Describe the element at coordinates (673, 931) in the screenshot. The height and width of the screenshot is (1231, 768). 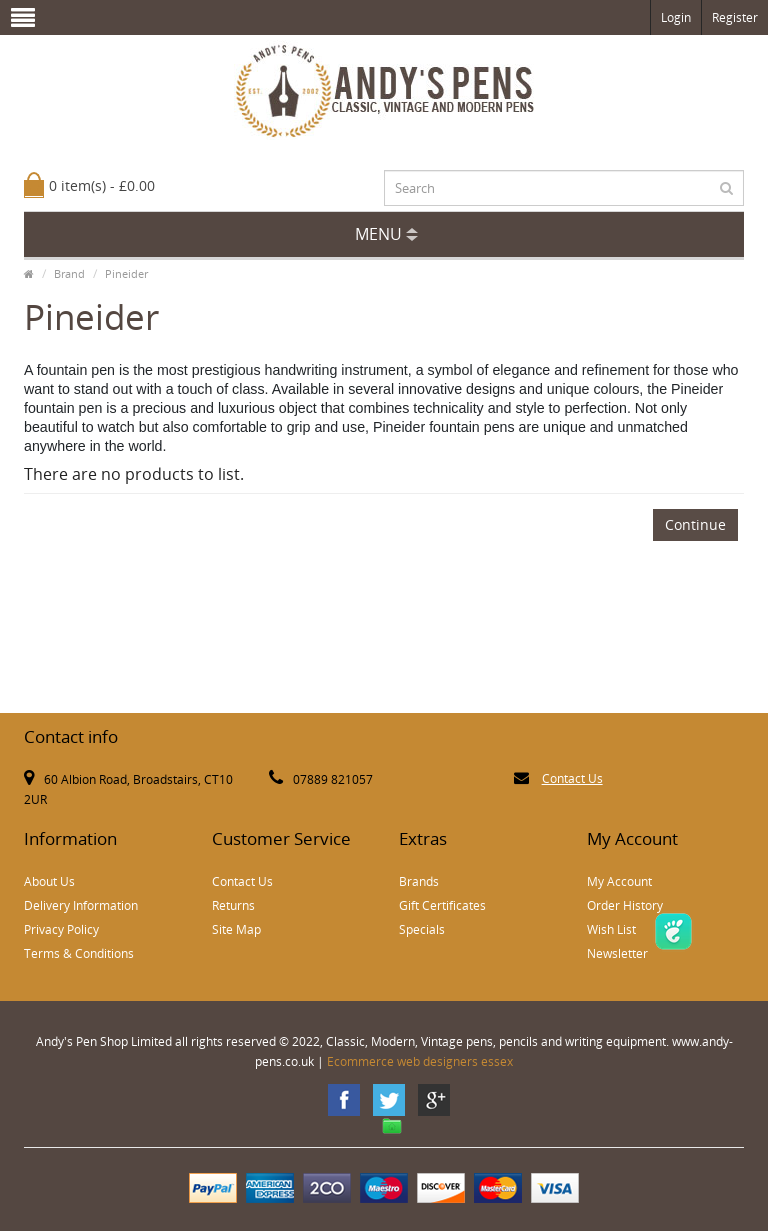
I see `launch gnome desktop environment` at that location.